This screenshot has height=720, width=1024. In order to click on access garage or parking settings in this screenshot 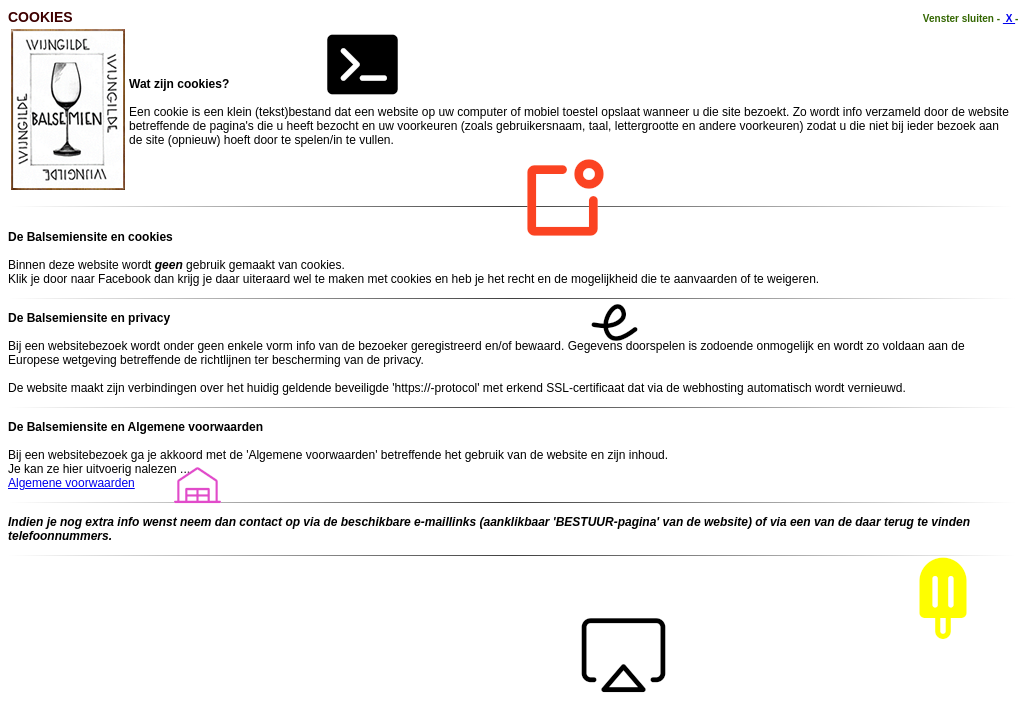, I will do `click(197, 487)`.